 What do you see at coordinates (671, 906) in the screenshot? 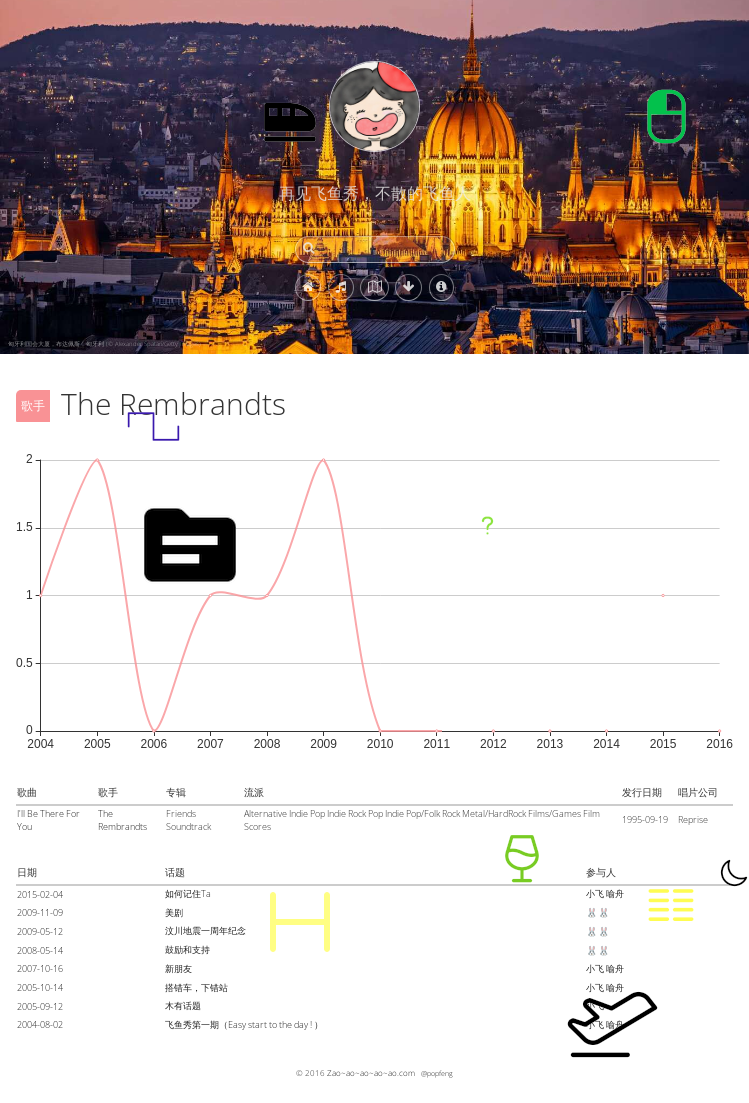
I see `switch to multi-column text layout` at bounding box center [671, 906].